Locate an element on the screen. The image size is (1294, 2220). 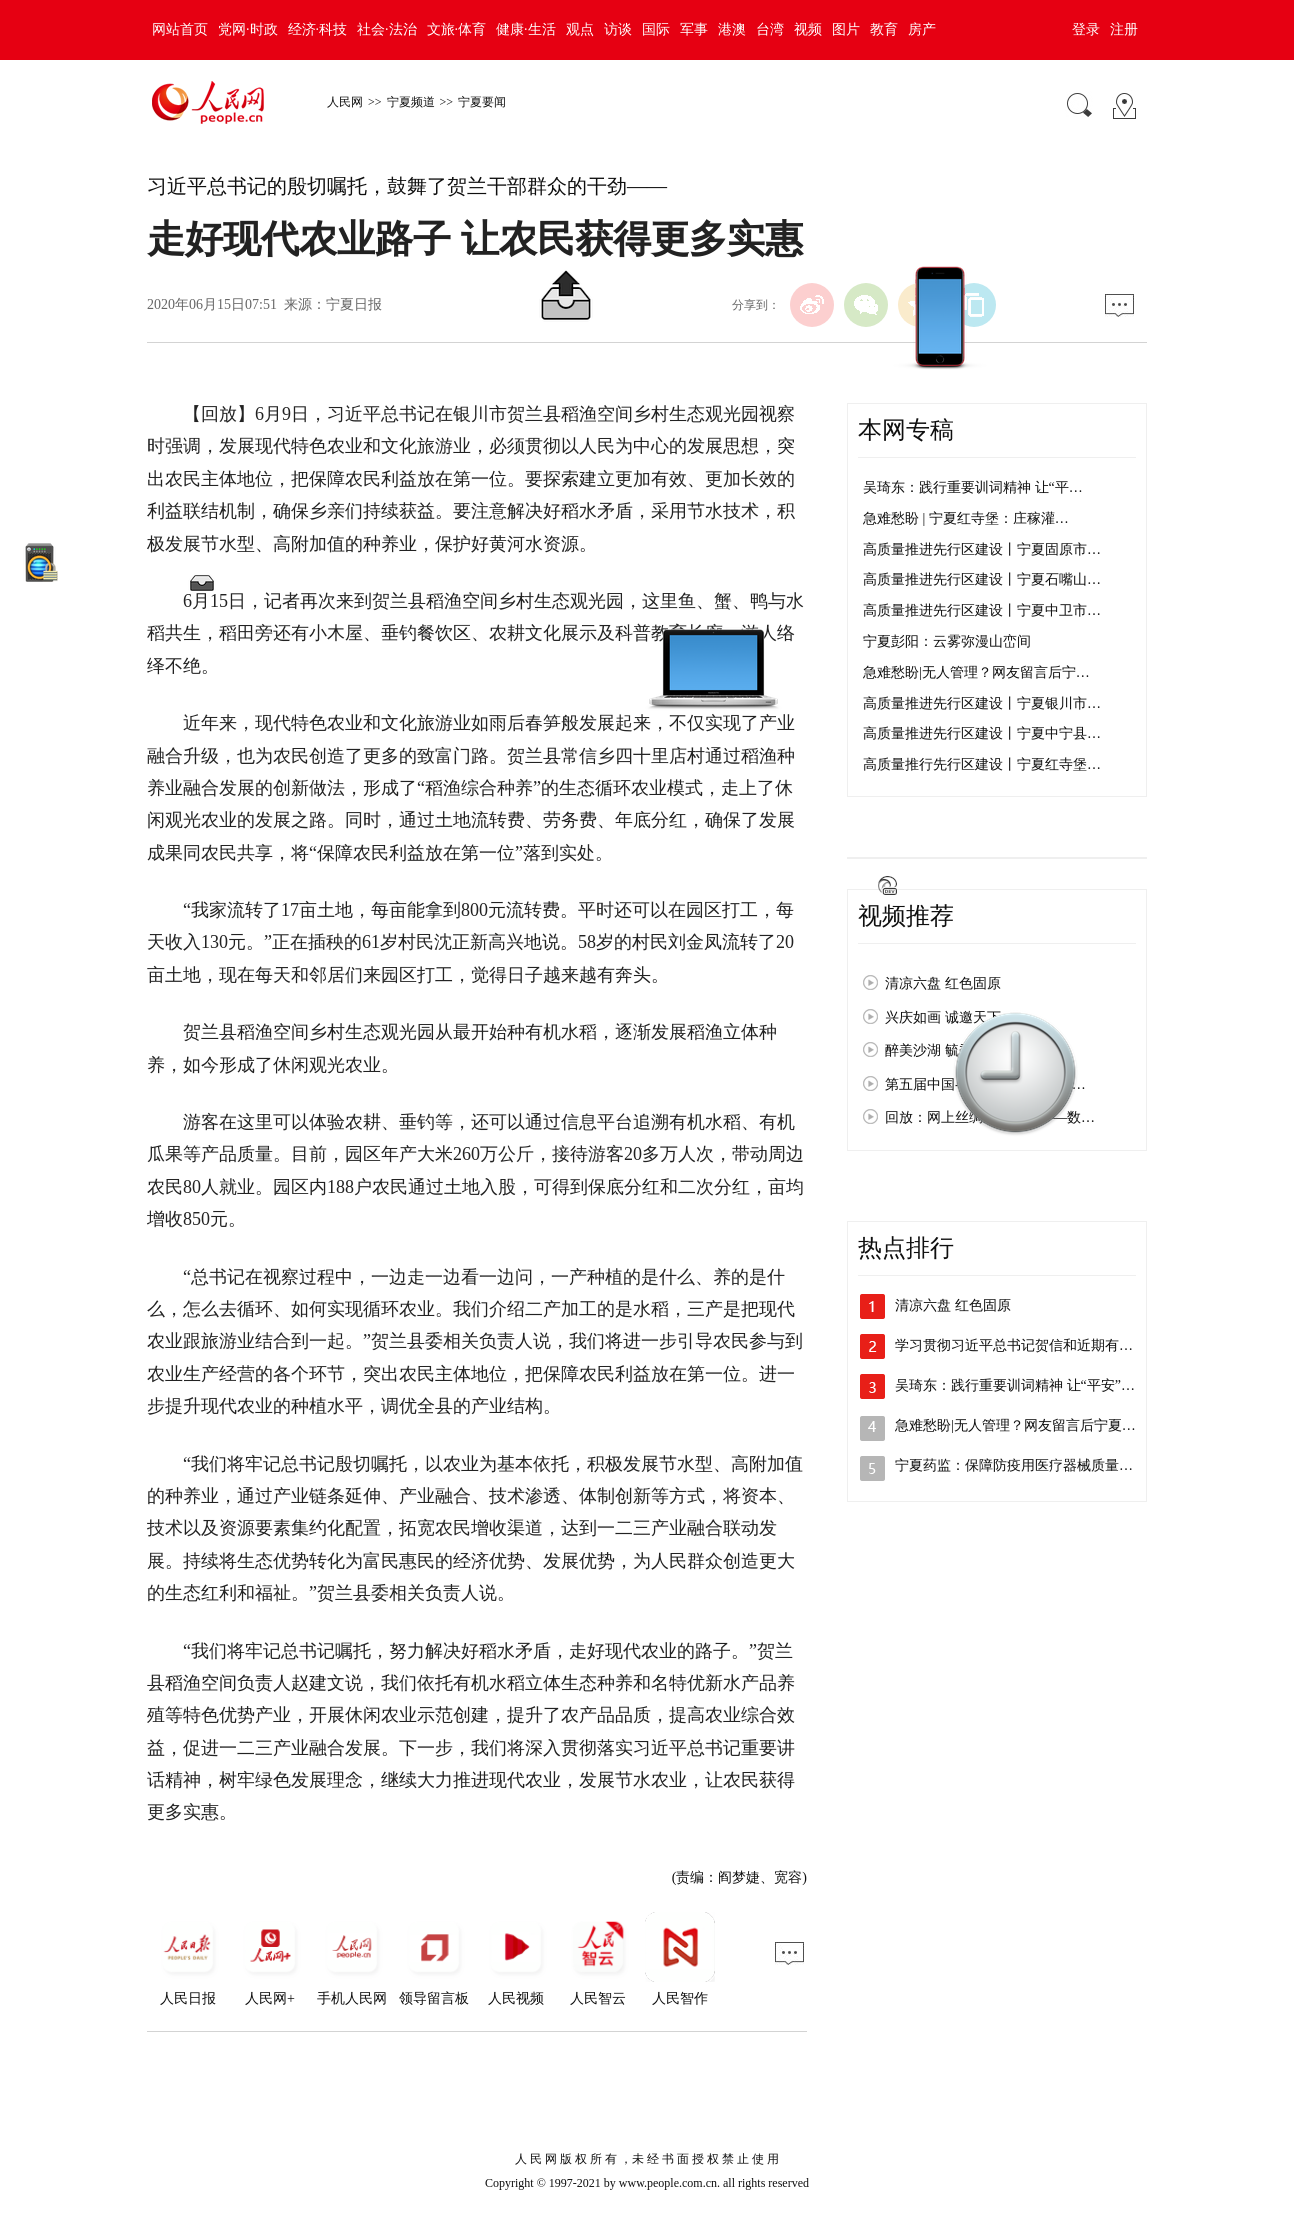
indicates this macbook pro in system preferences is located at coordinates (713, 661).